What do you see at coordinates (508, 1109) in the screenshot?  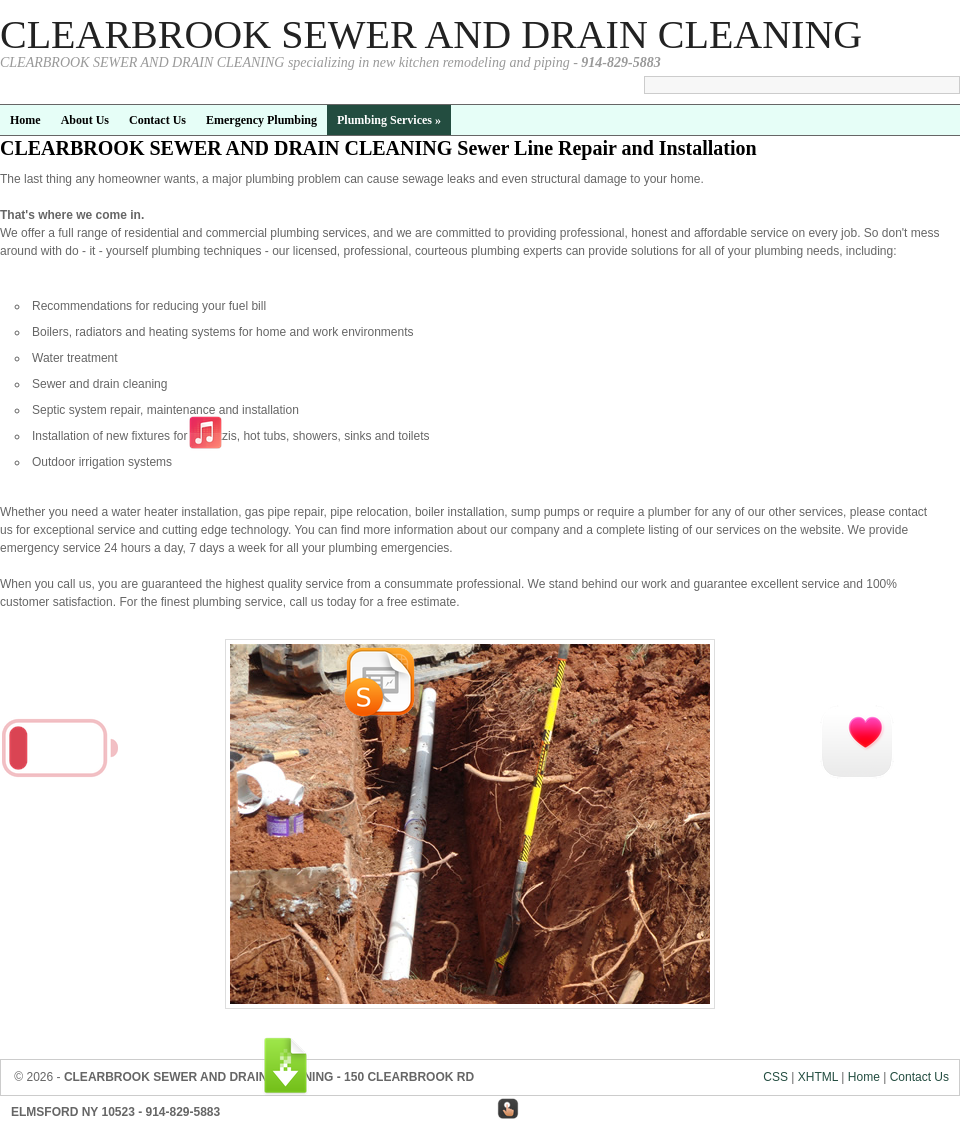 I see `configure touchscreen settings` at bounding box center [508, 1109].